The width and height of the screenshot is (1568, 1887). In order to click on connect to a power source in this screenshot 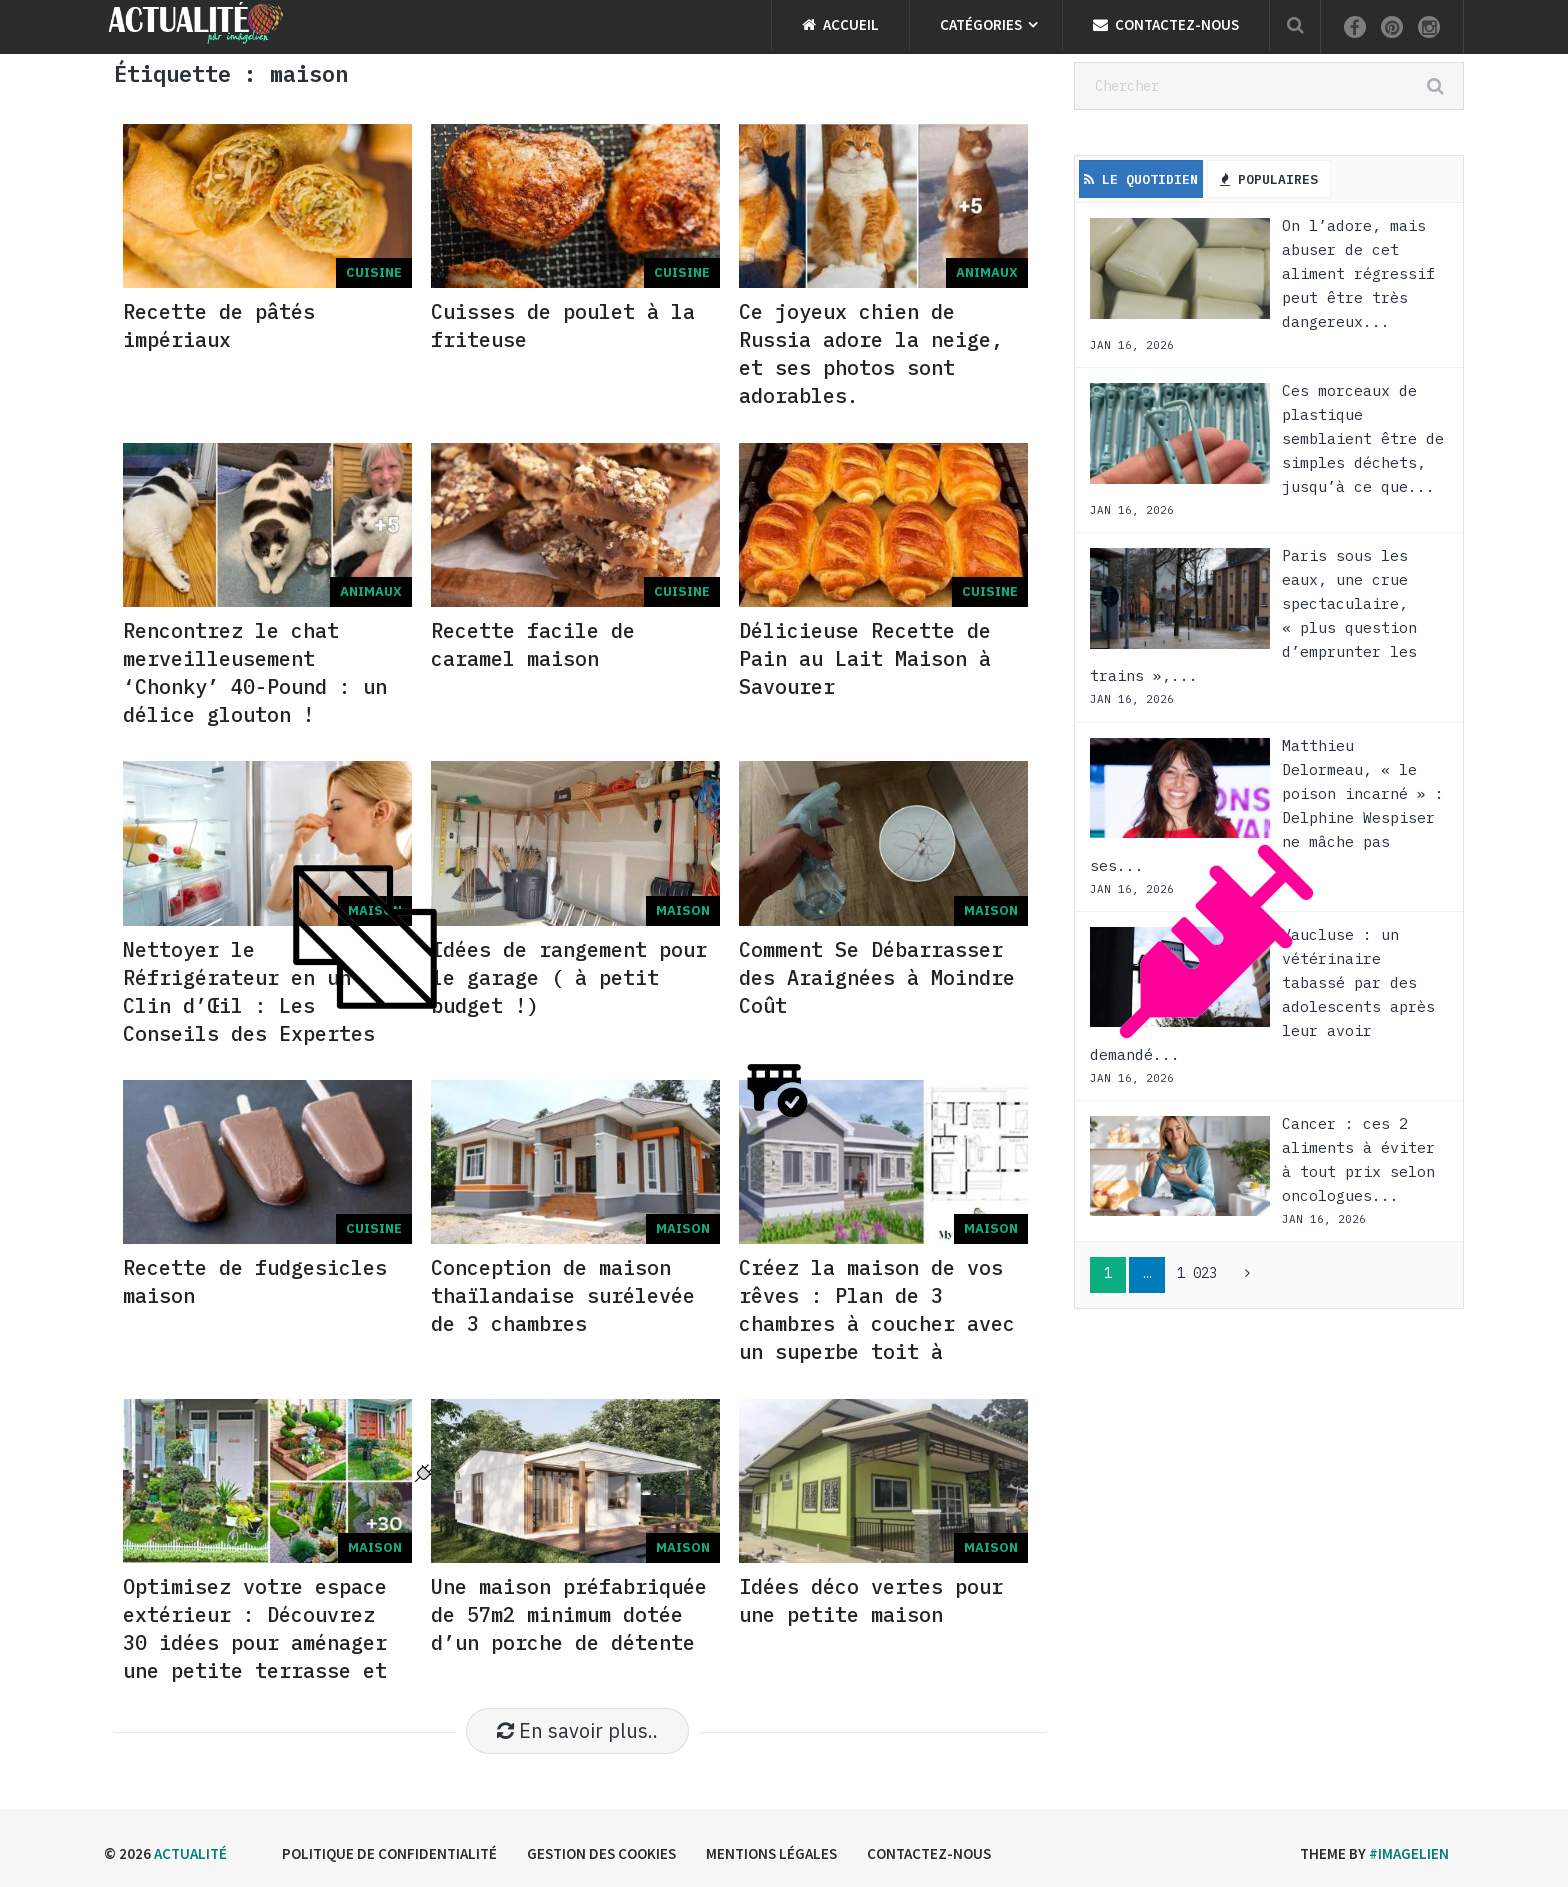, I will do `click(423, 1473)`.